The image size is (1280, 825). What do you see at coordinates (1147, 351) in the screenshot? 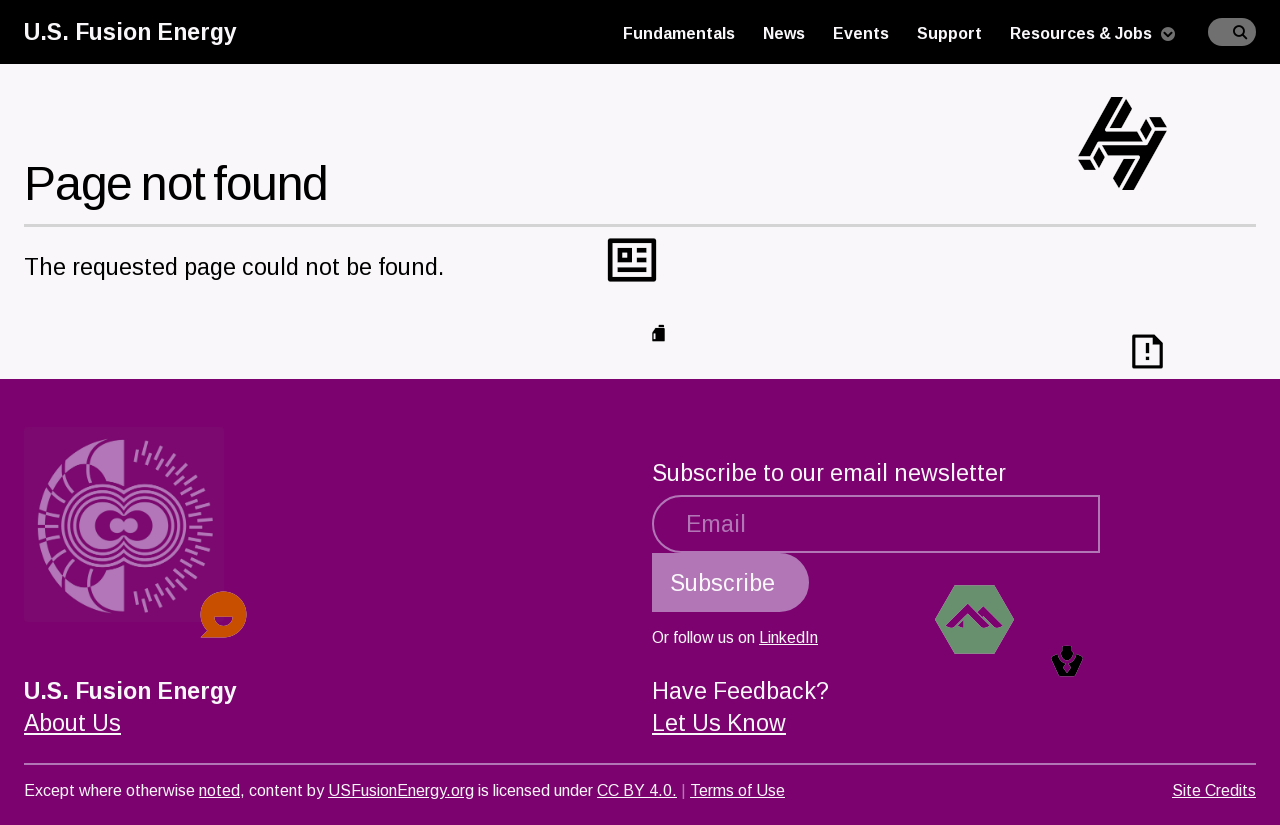
I see `indicates a file with an error or issue` at bounding box center [1147, 351].